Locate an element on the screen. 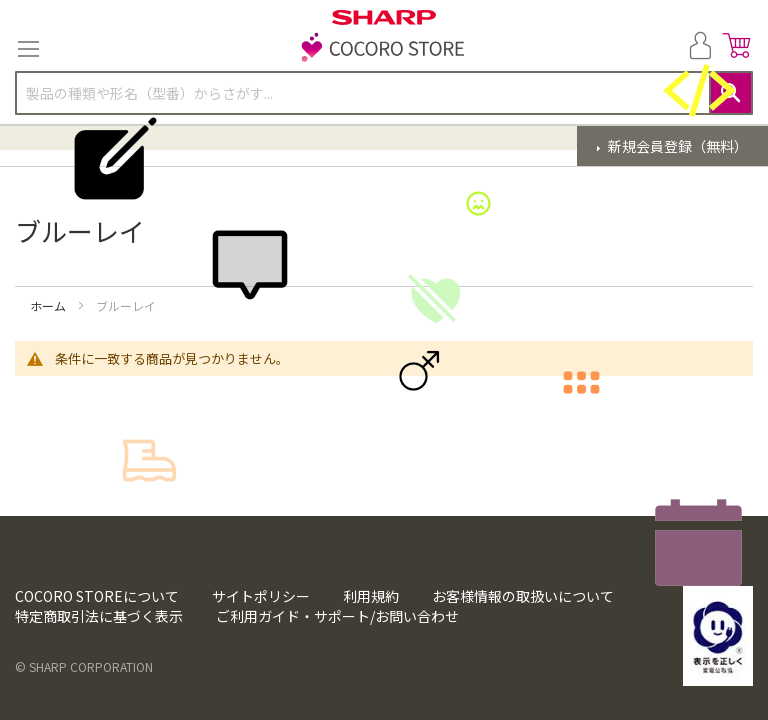  browse footwear or shoe products is located at coordinates (147, 460).